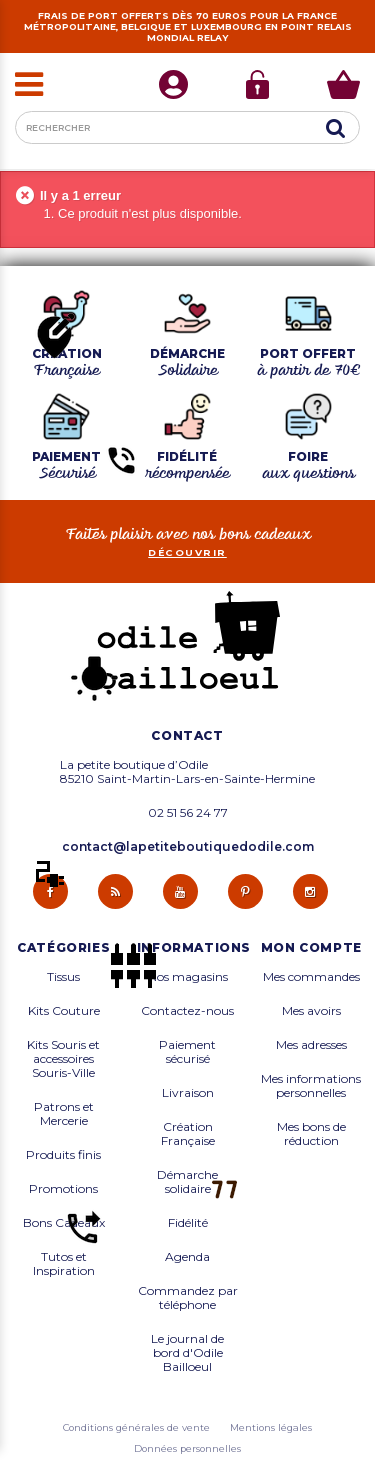 This screenshot has height=1475, width=375. What do you see at coordinates (121, 460) in the screenshot?
I see `indicates an active phone call in progress` at bounding box center [121, 460].